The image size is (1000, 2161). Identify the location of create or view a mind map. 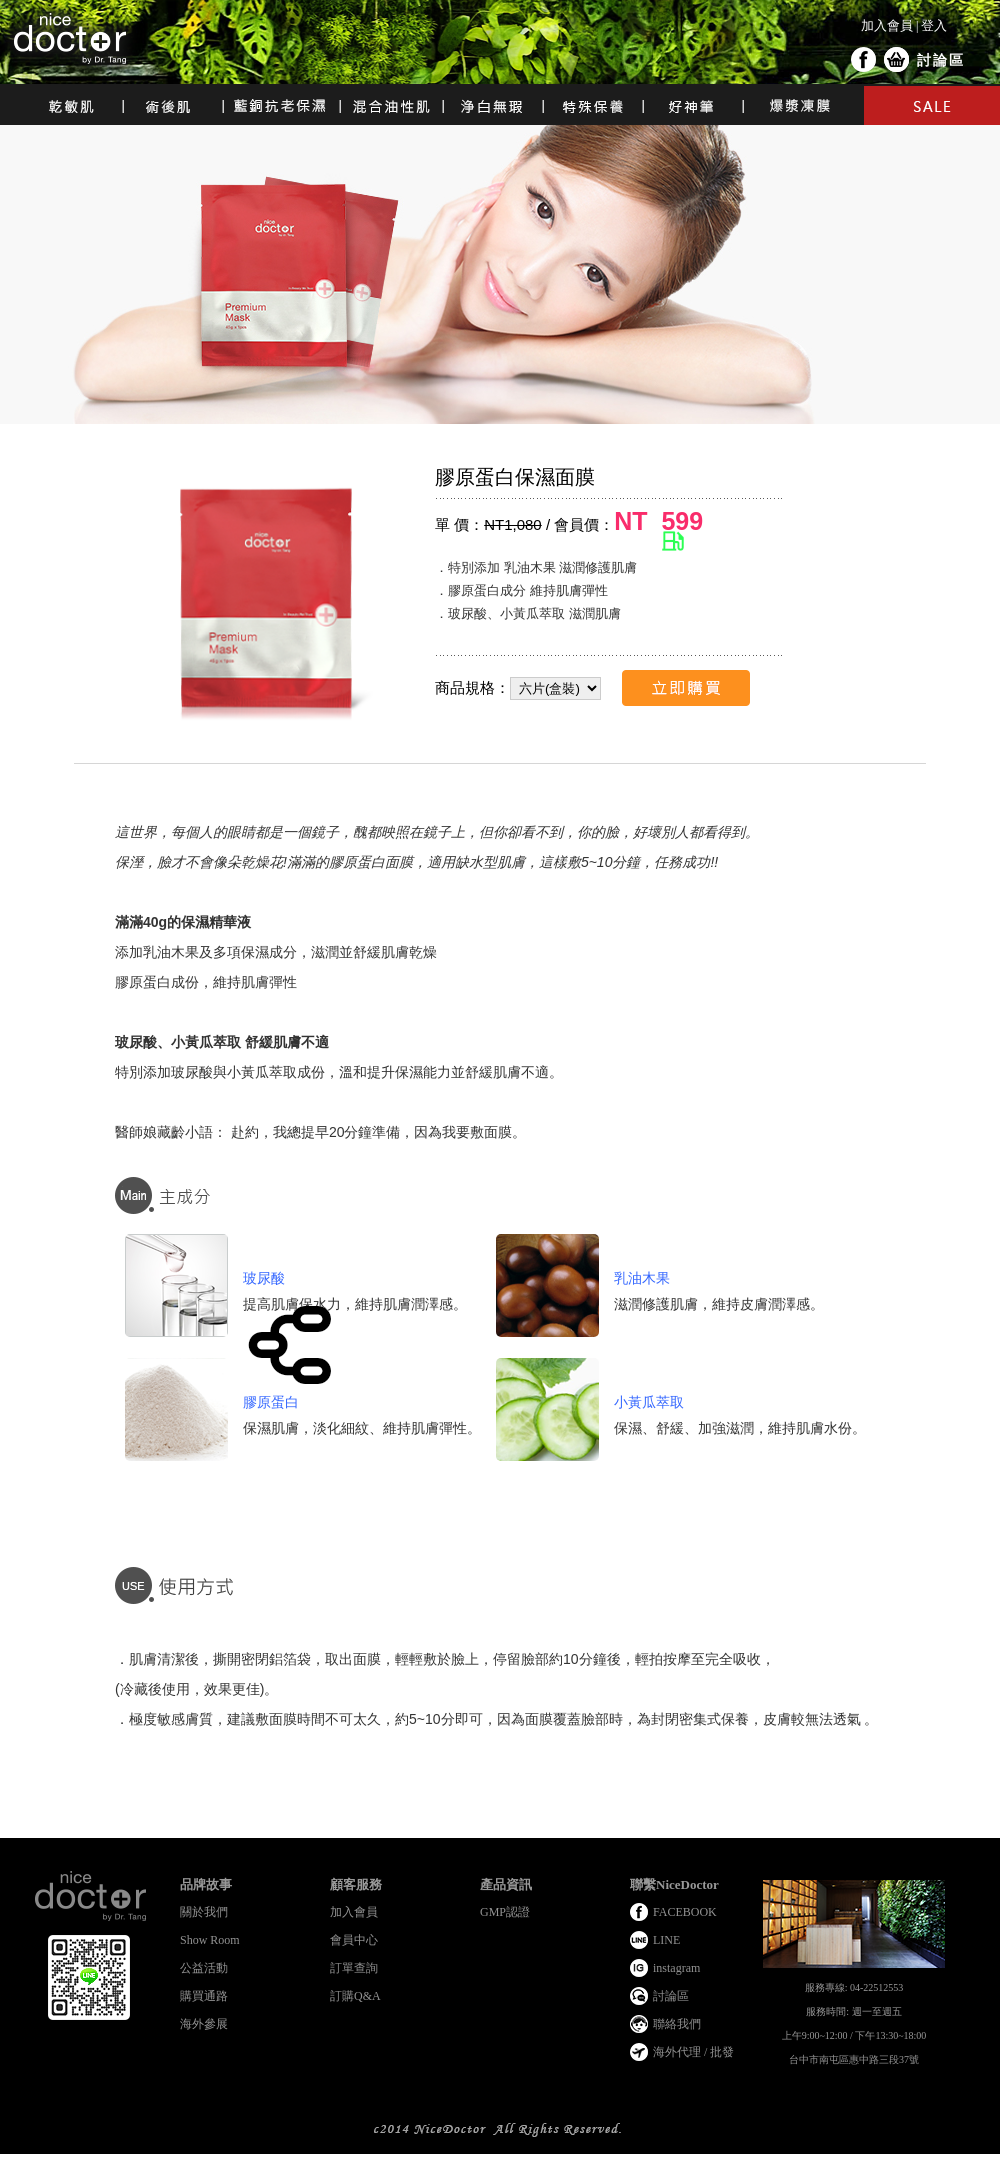
(292, 1345).